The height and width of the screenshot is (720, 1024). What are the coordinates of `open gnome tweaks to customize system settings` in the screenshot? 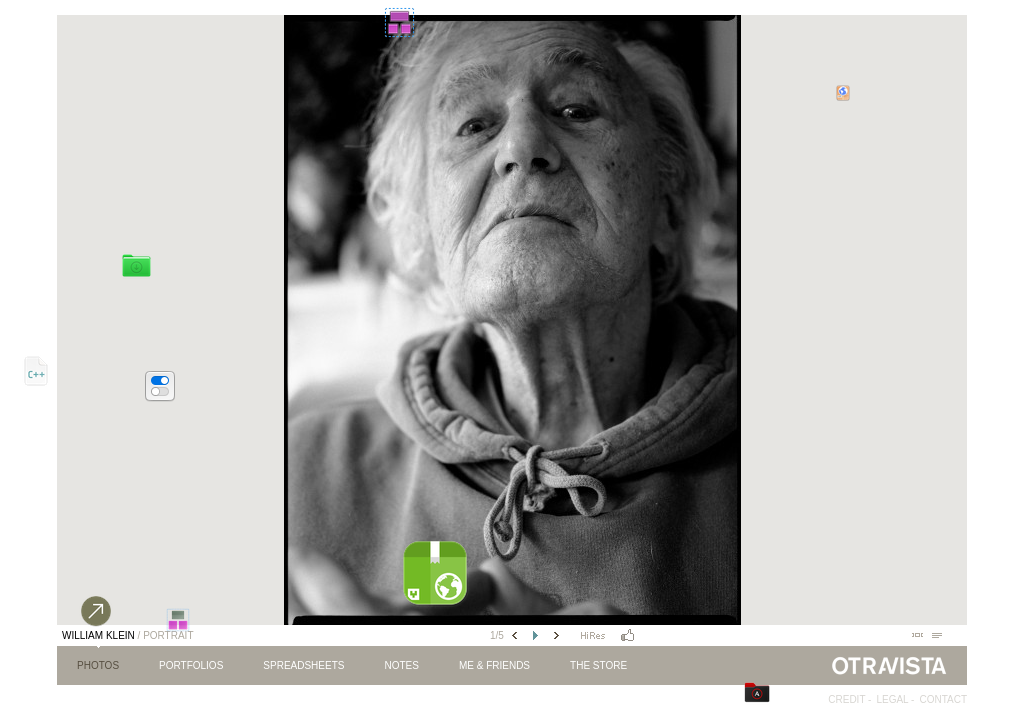 It's located at (160, 386).